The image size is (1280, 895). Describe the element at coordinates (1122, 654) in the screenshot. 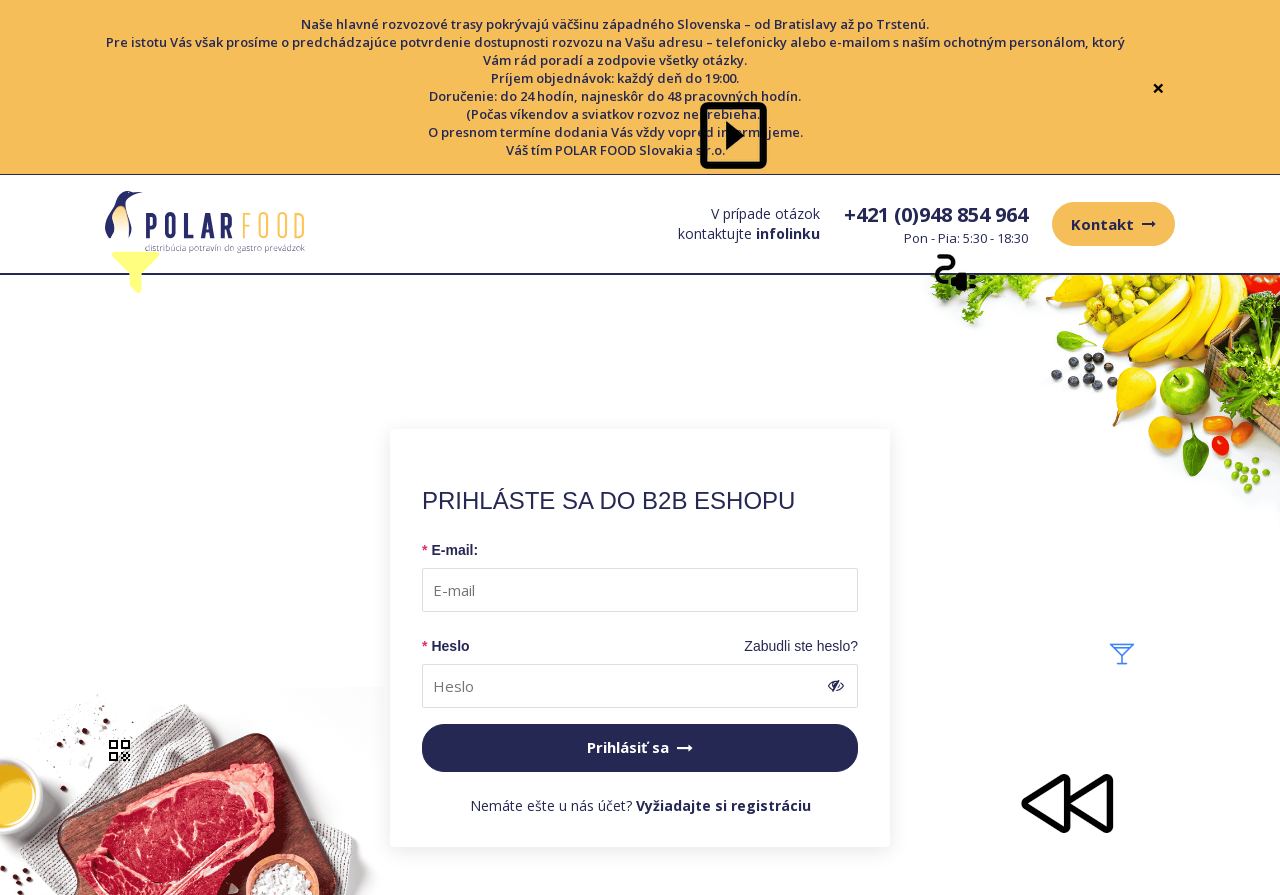

I see `access bar or cocktail menu` at that location.